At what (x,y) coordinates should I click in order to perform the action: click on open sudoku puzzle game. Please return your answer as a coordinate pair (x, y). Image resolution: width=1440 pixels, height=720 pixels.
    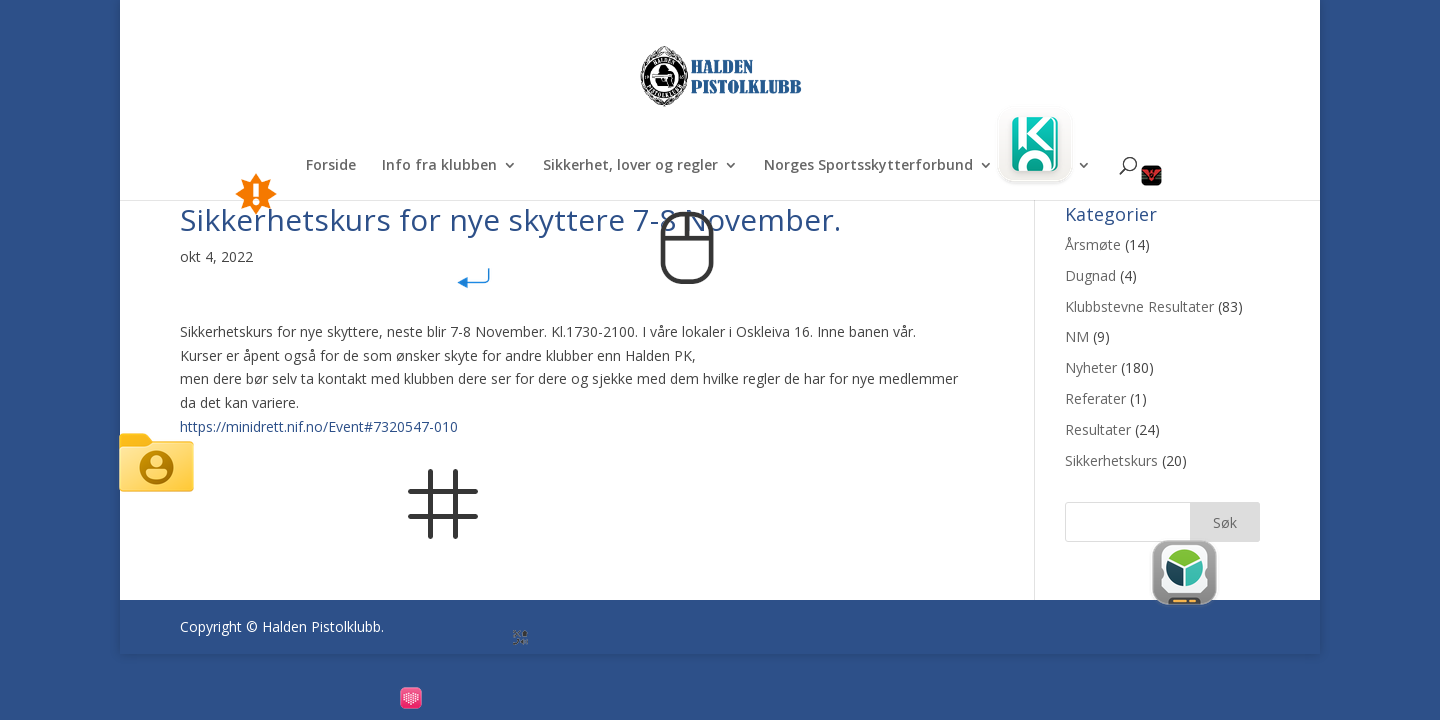
    Looking at the image, I should click on (443, 504).